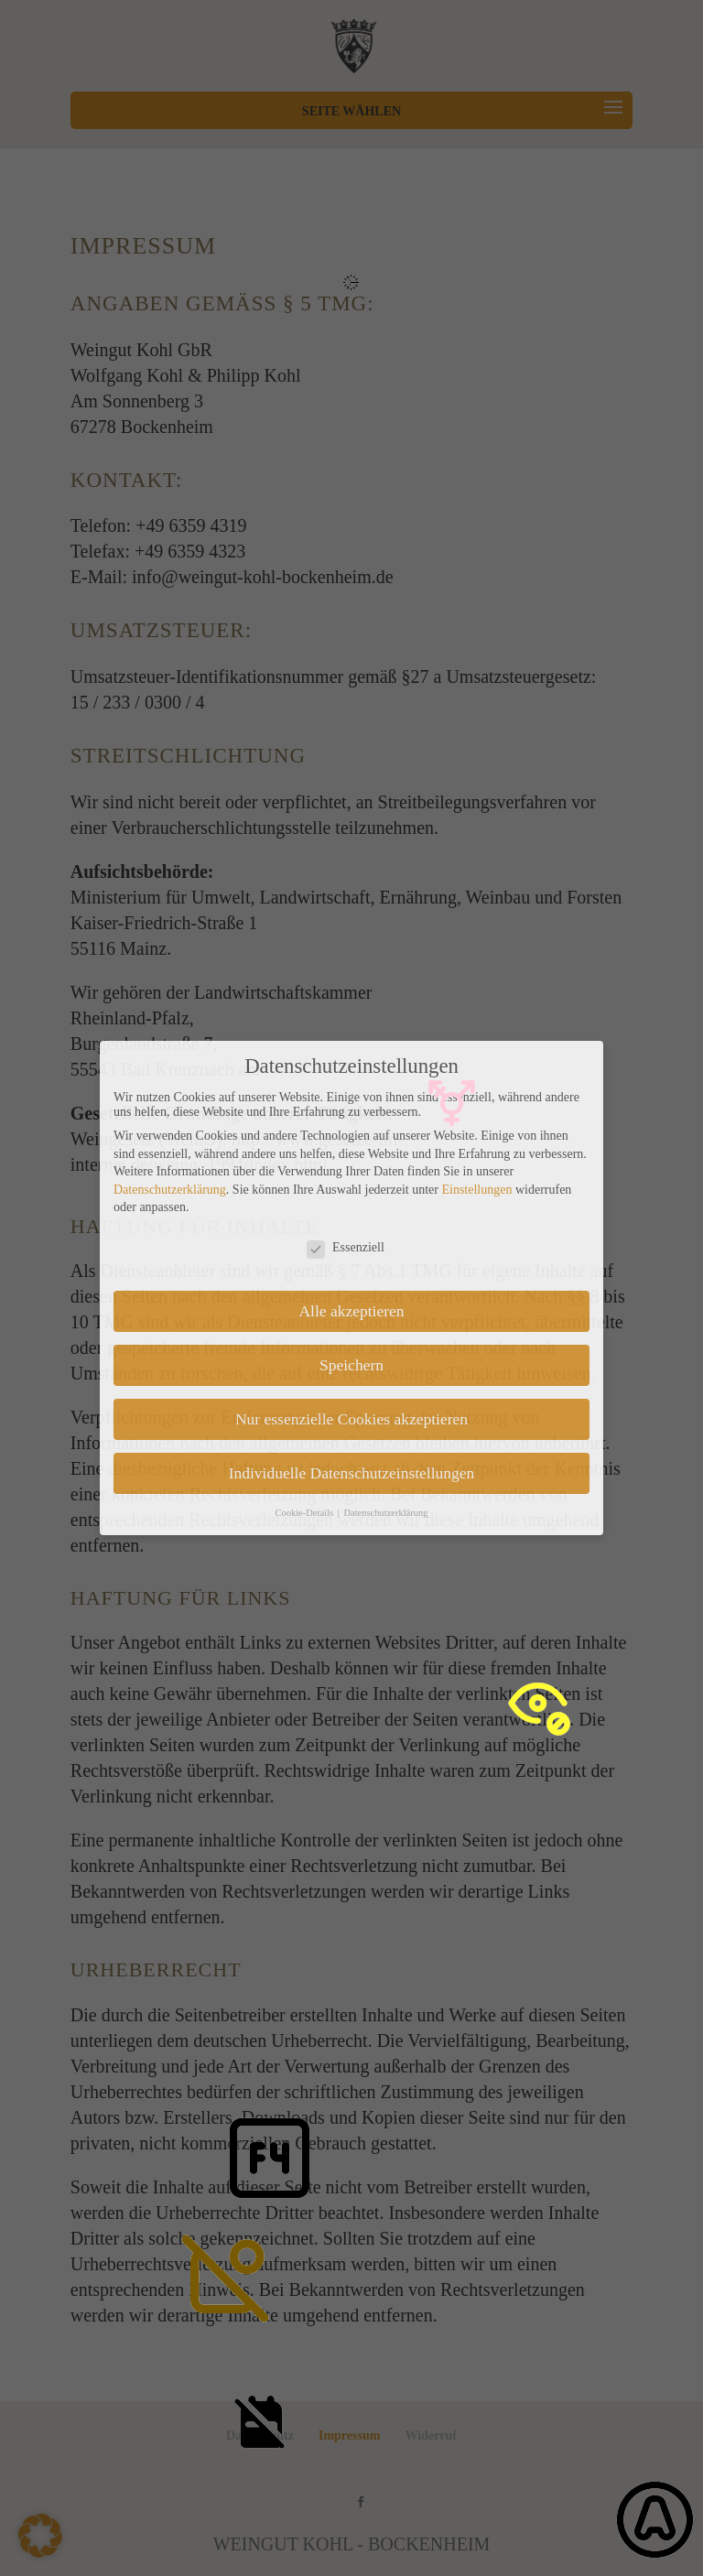 The height and width of the screenshot is (2576, 703). I want to click on sign in with OAuth authentication, so click(654, 2519).